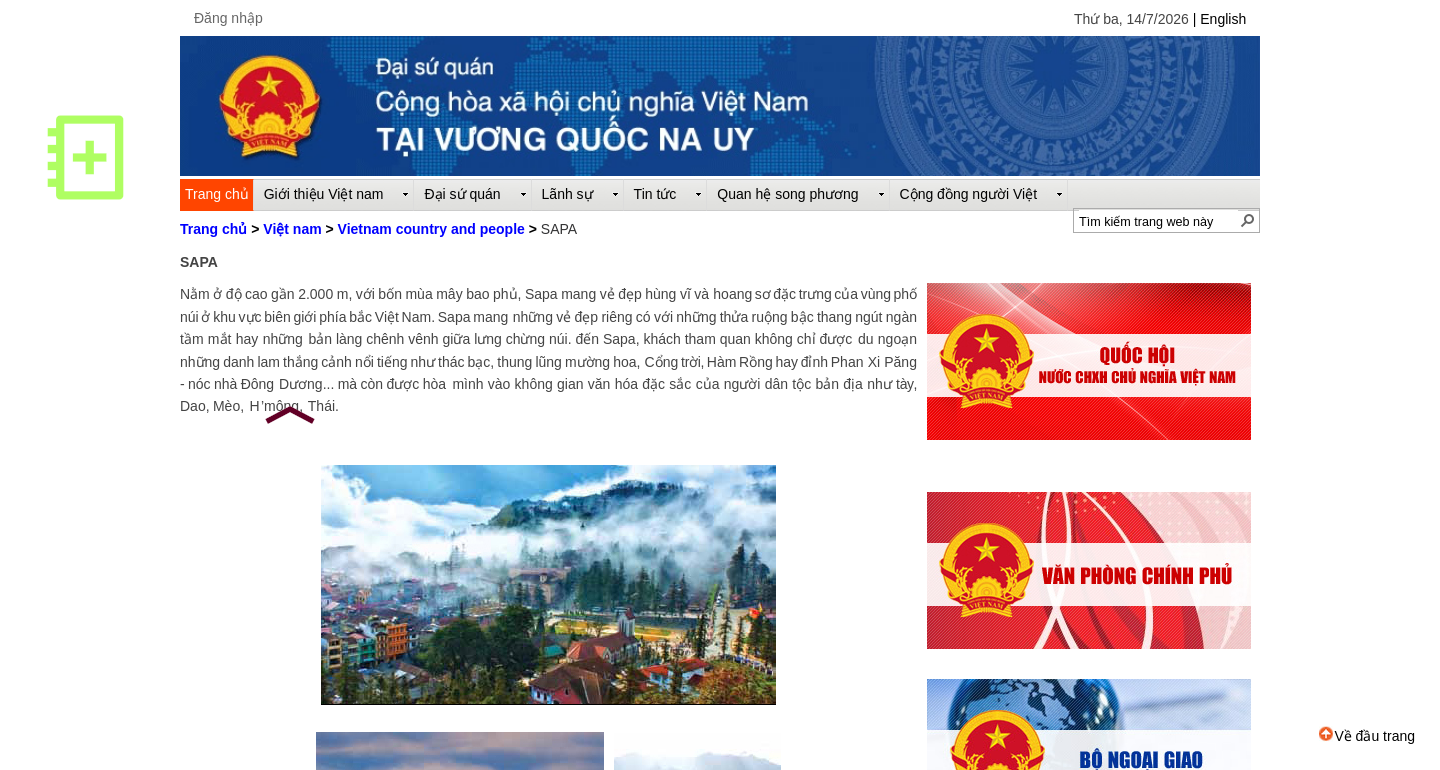 Image resolution: width=1440 pixels, height=770 pixels. Describe the element at coordinates (85, 157) in the screenshot. I see `access health records or medical history` at that location.